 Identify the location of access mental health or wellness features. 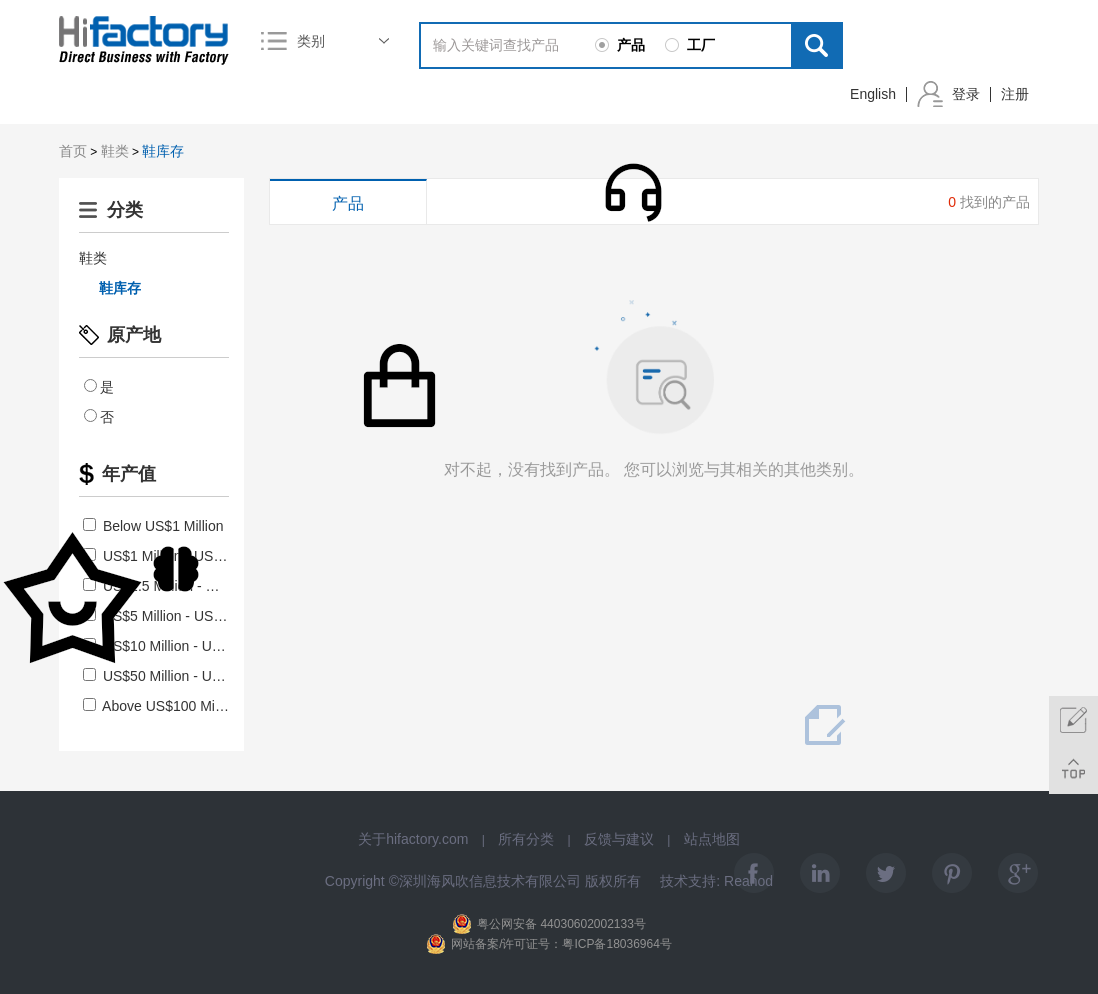
(176, 569).